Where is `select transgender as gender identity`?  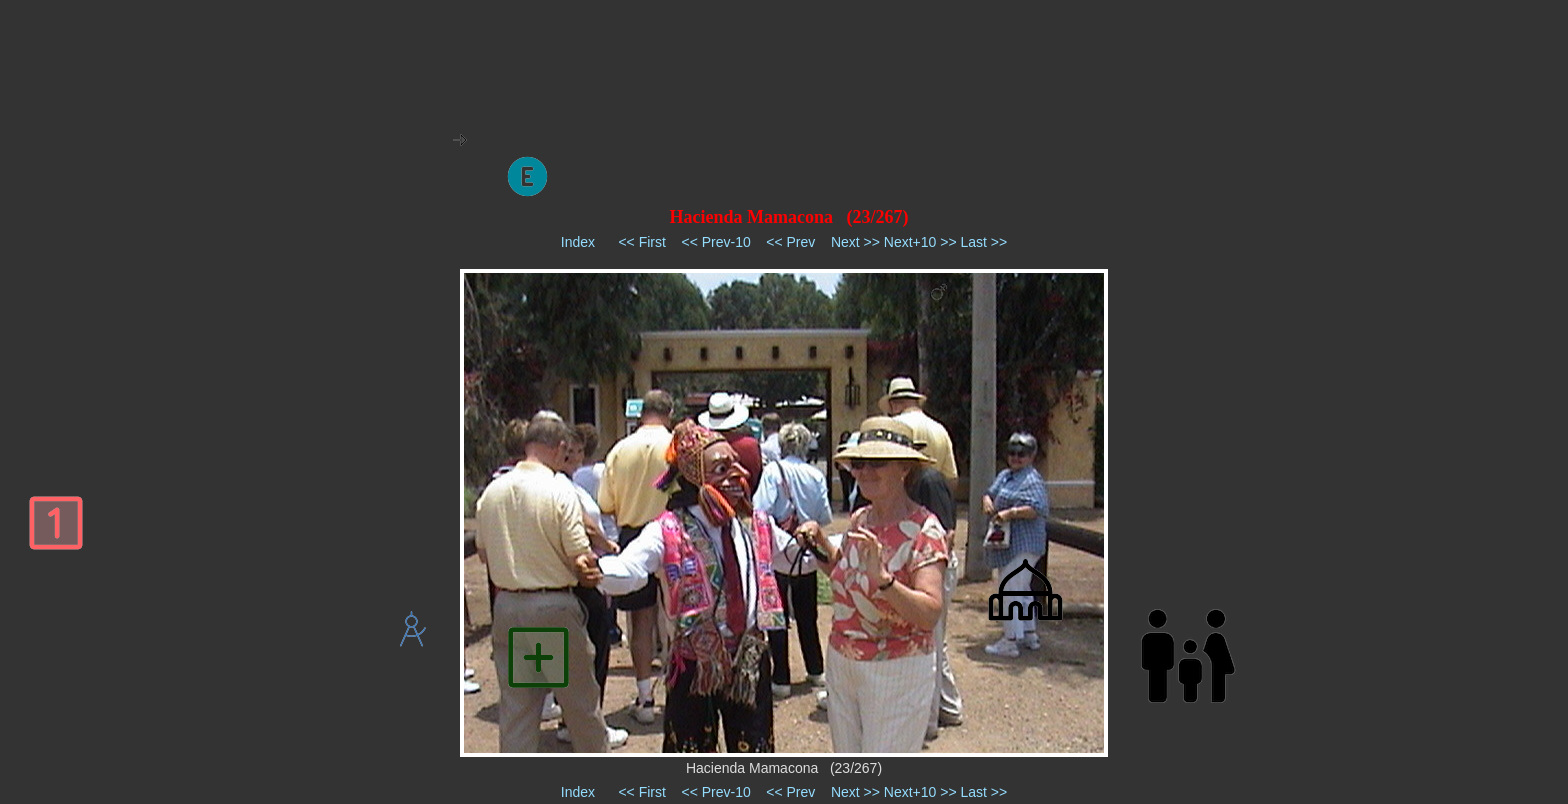
select transgender as gender identity is located at coordinates (939, 291).